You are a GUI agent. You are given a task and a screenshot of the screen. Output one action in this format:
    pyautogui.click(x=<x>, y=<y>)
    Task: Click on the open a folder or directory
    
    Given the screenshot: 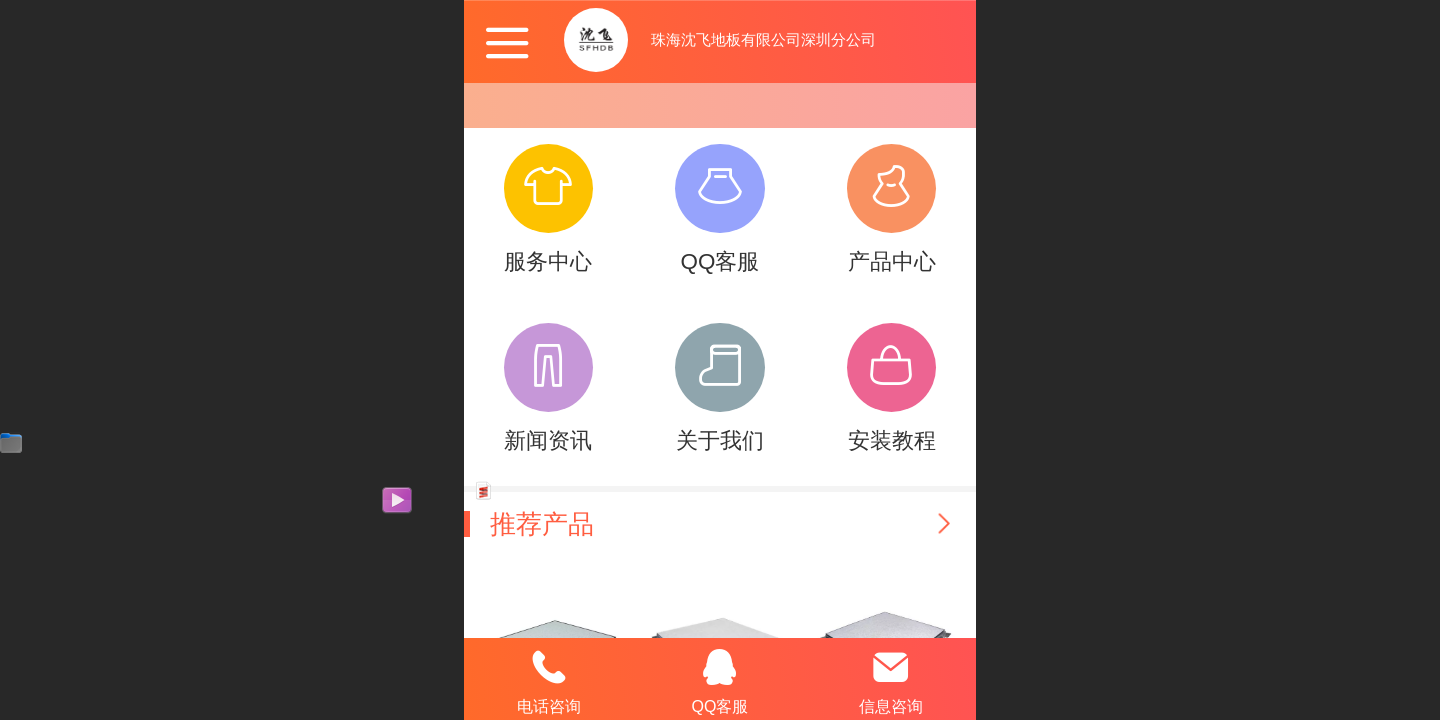 What is the action you would take?
    pyautogui.click(x=11, y=443)
    